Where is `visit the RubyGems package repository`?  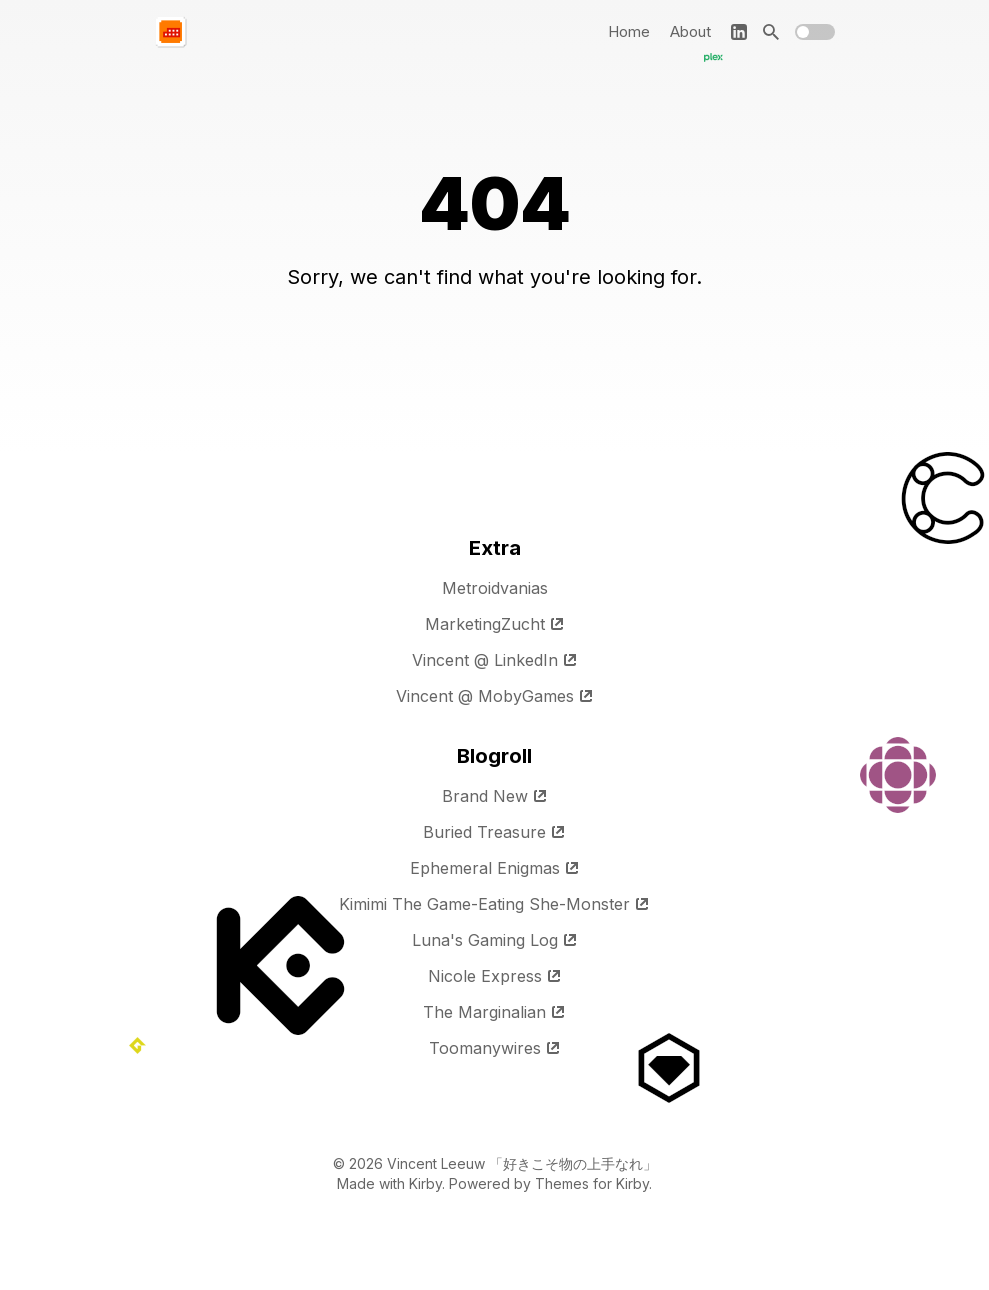
visit the RubyGems package repository is located at coordinates (669, 1068).